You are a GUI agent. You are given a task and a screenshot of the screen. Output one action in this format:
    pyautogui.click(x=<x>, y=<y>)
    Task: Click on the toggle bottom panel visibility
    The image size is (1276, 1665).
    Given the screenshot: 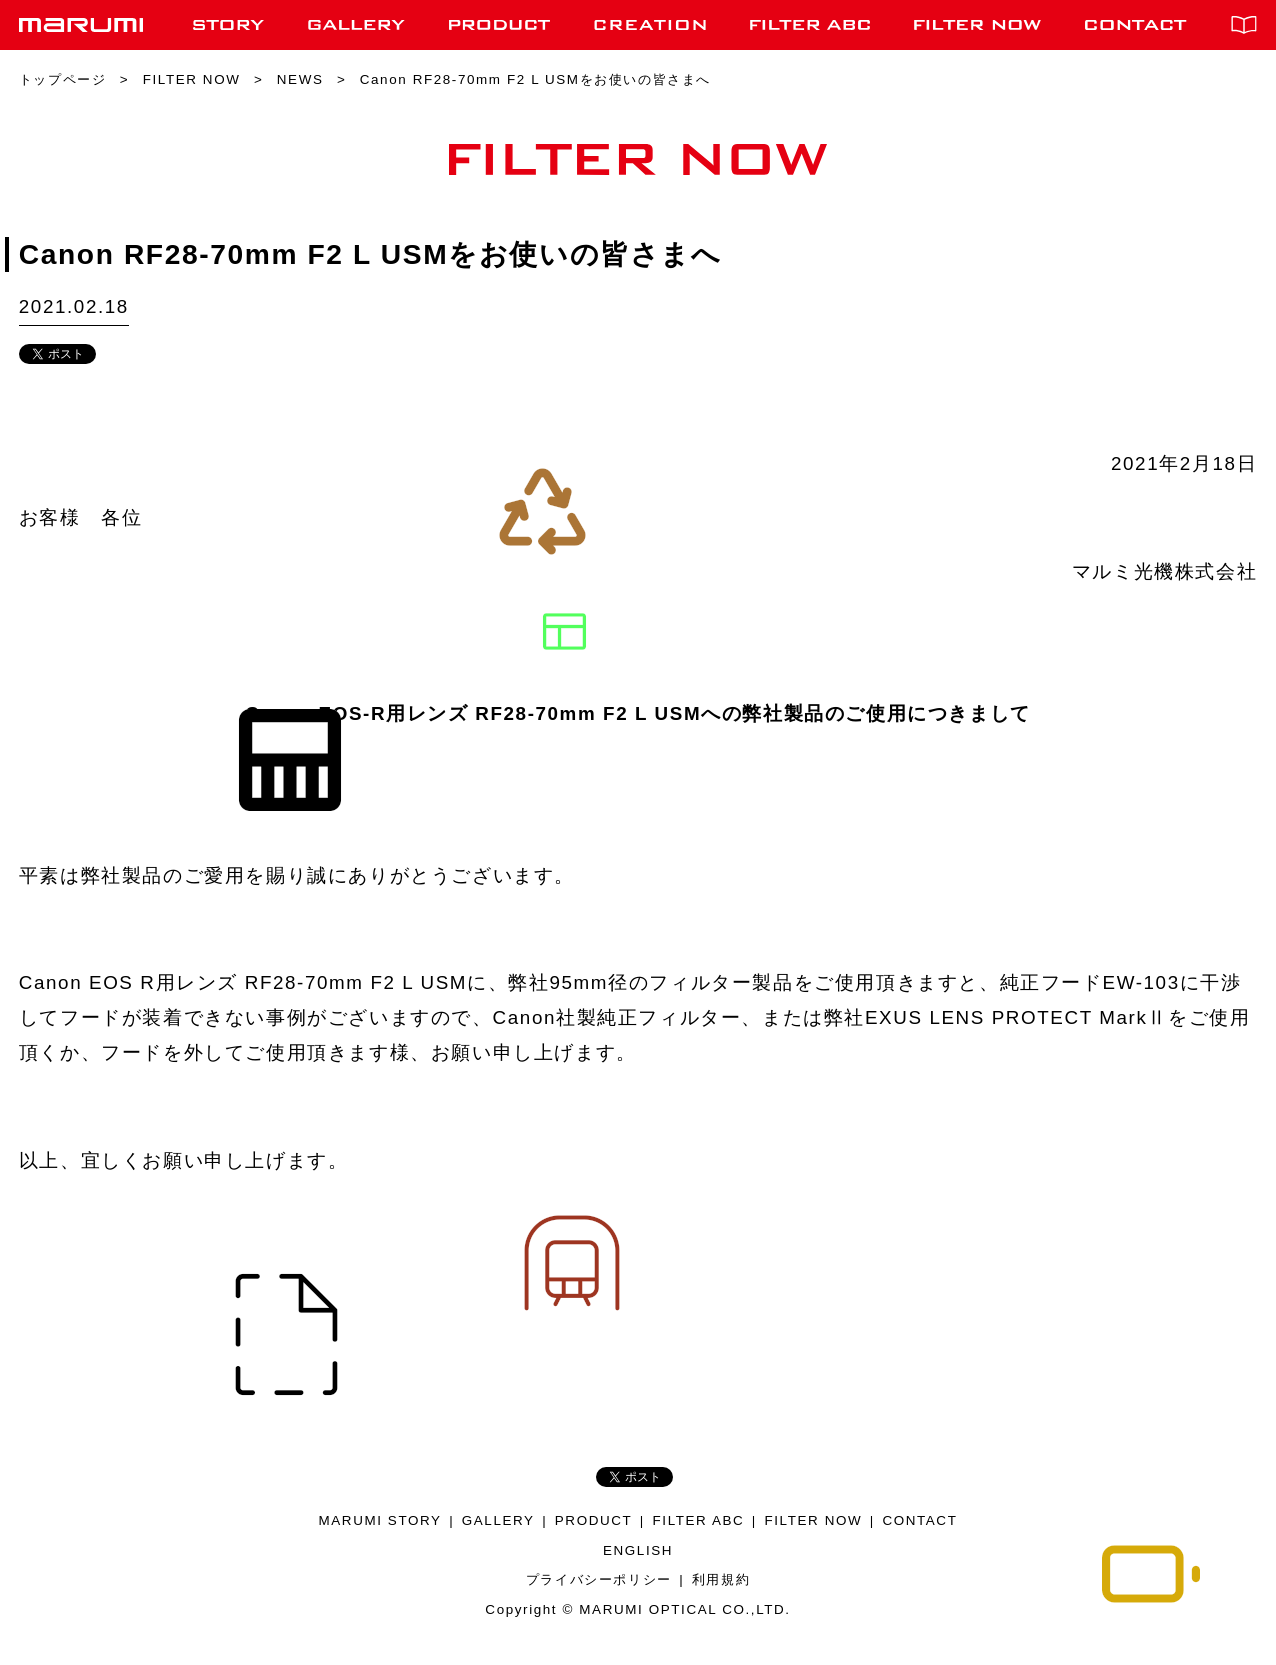 What is the action you would take?
    pyautogui.click(x=290, y=760)
    